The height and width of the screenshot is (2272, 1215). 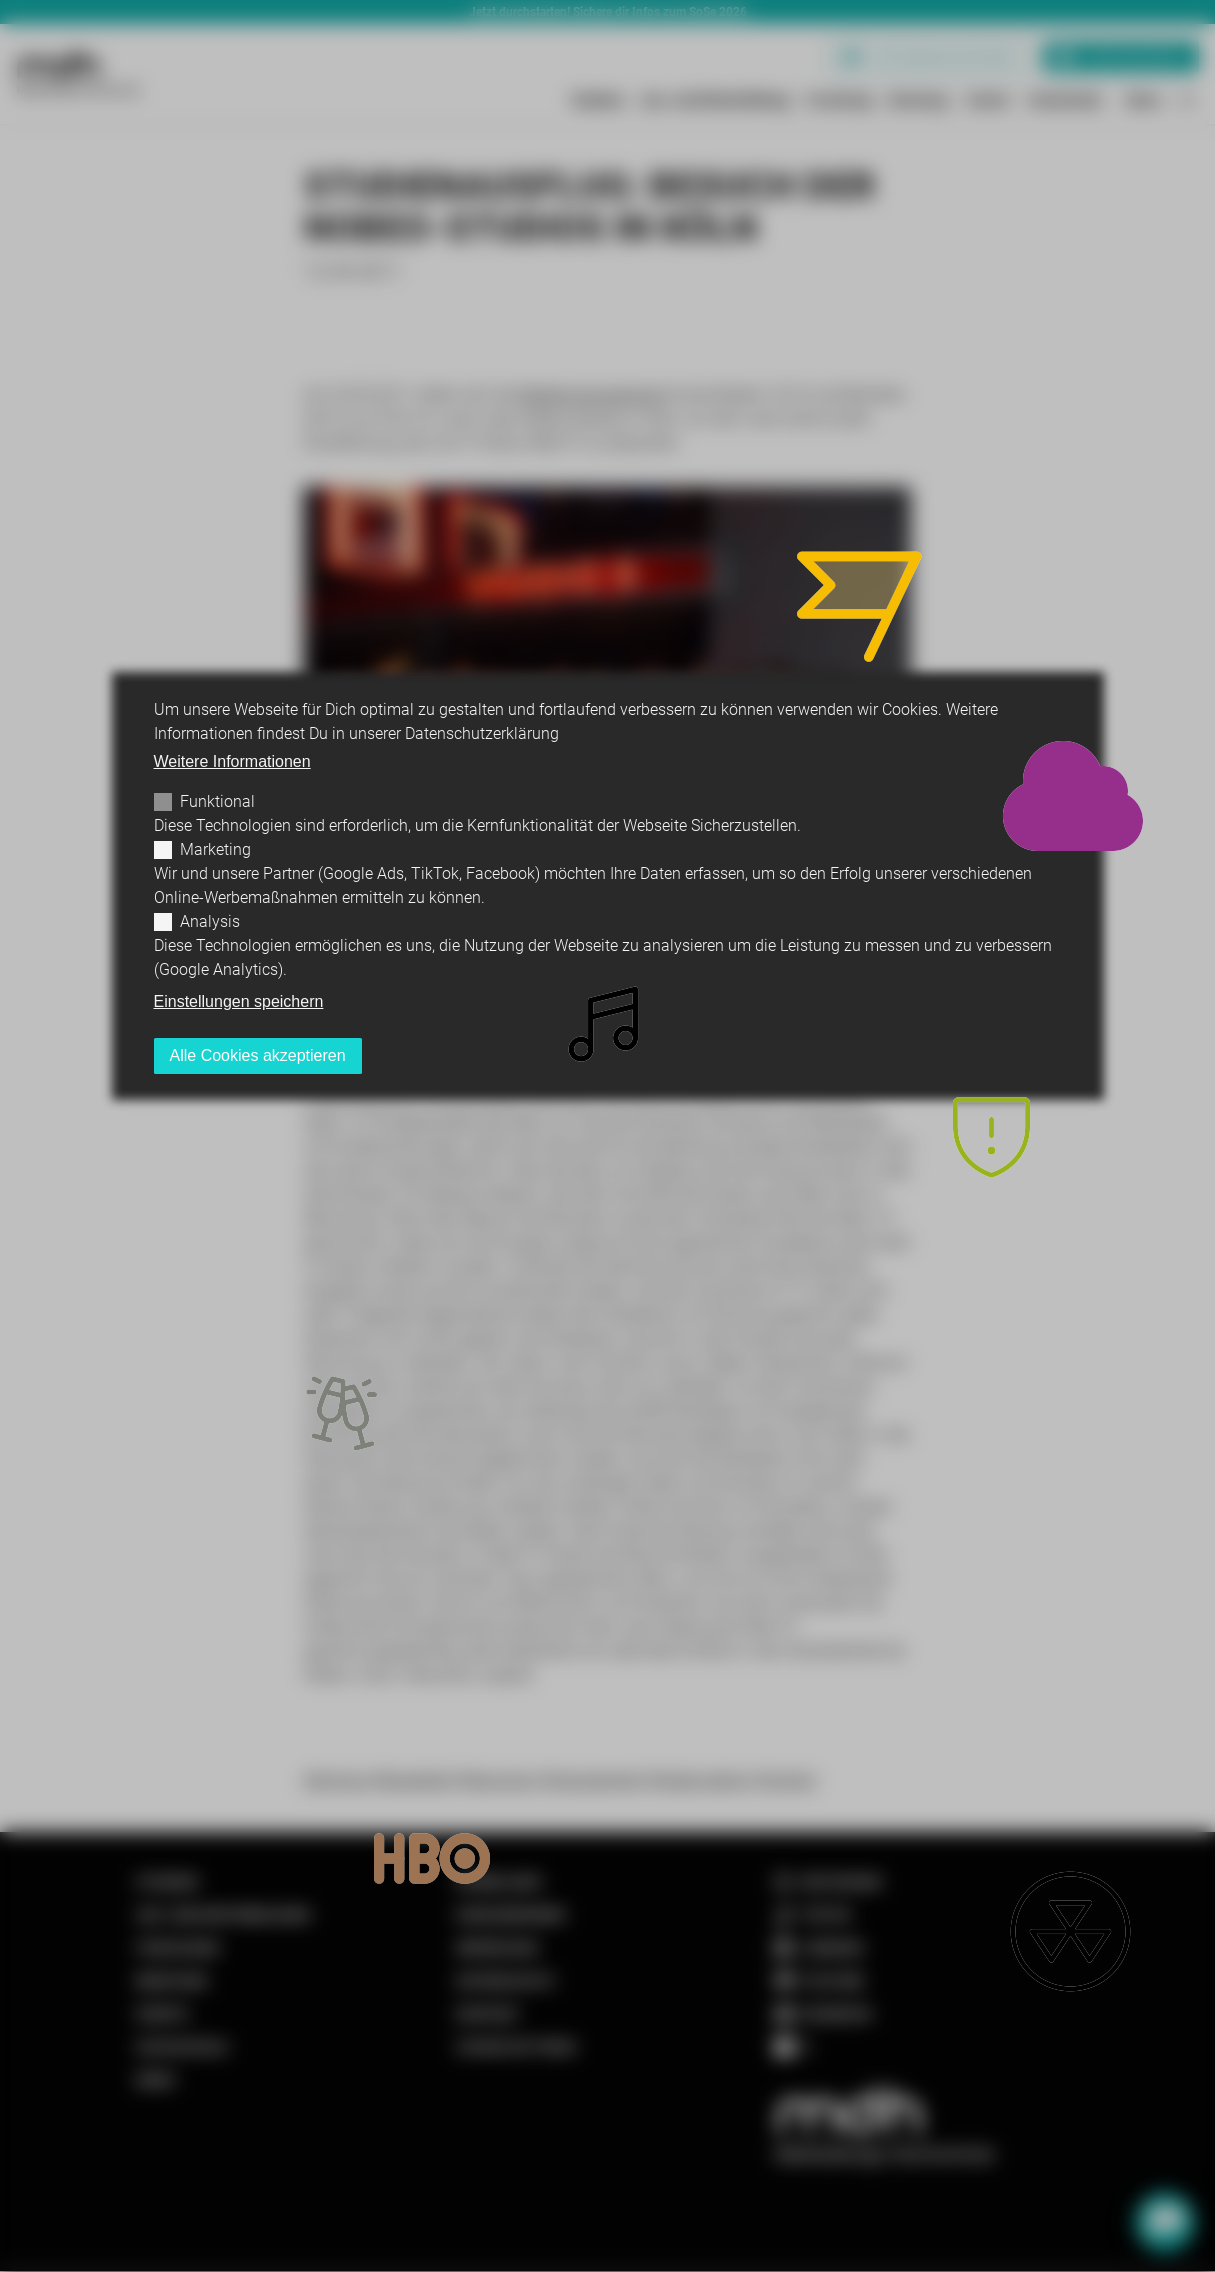 What do you see at coordinates (1073, 796) in the screenshot?
I see `cloud storage or sync status` at bounding box center [1073, 796].